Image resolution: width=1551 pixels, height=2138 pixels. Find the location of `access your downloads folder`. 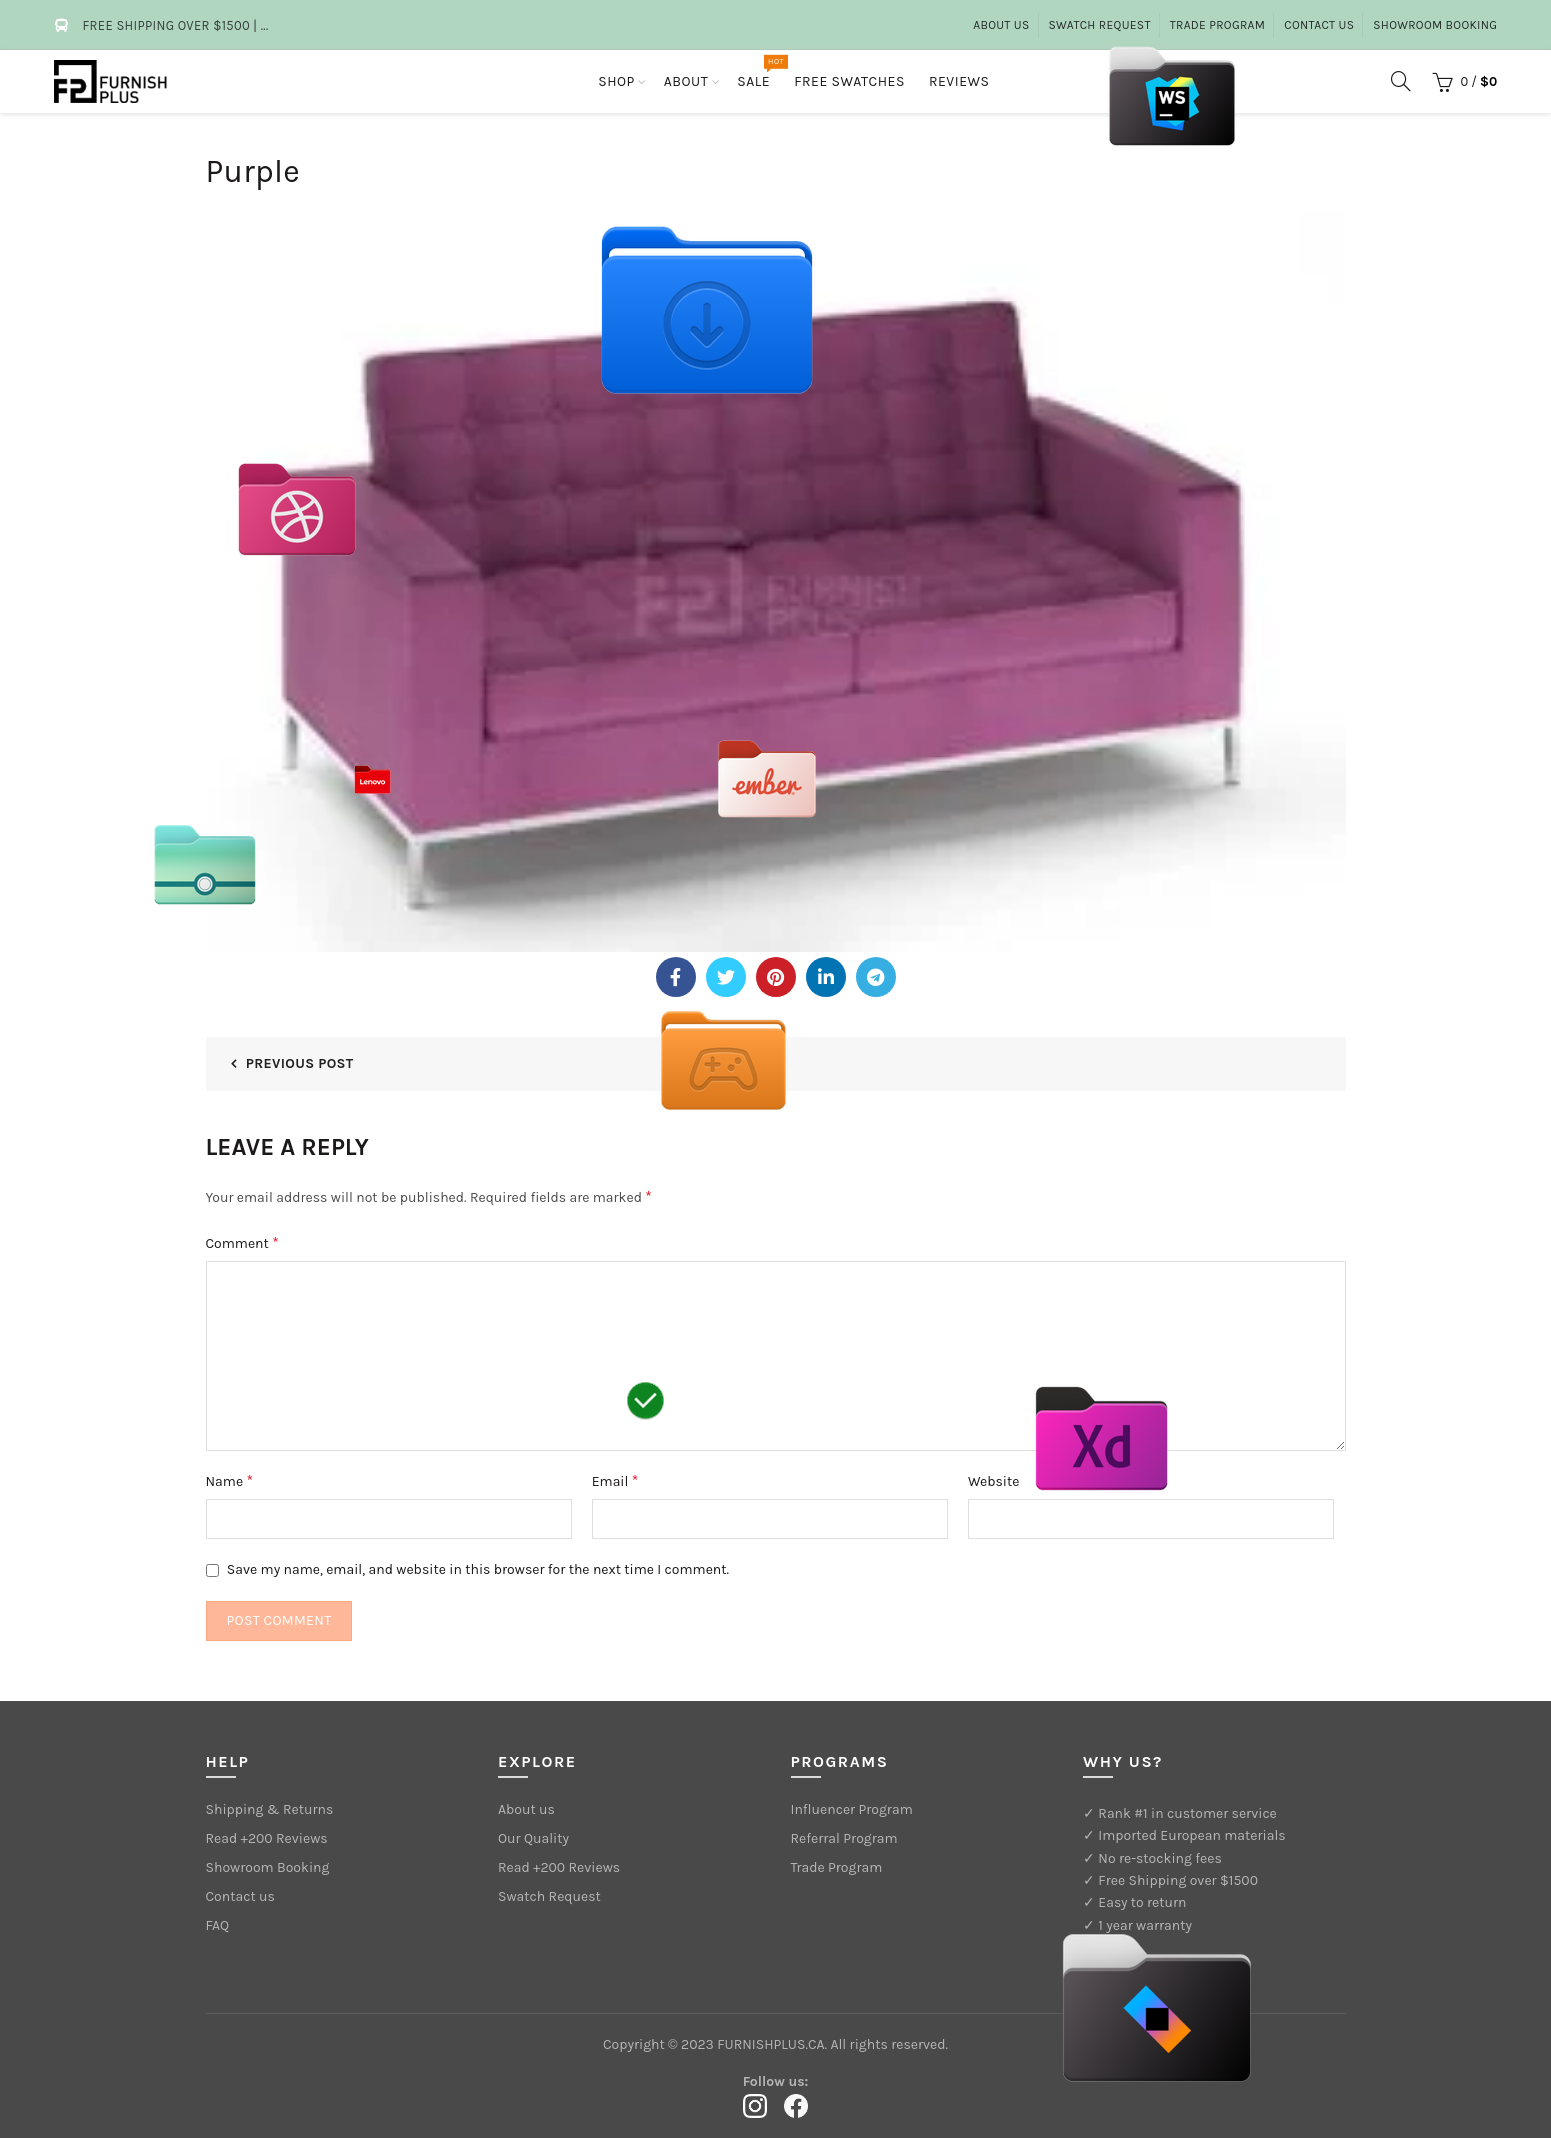

access your downloads folder is located at coordinates (707, 310).